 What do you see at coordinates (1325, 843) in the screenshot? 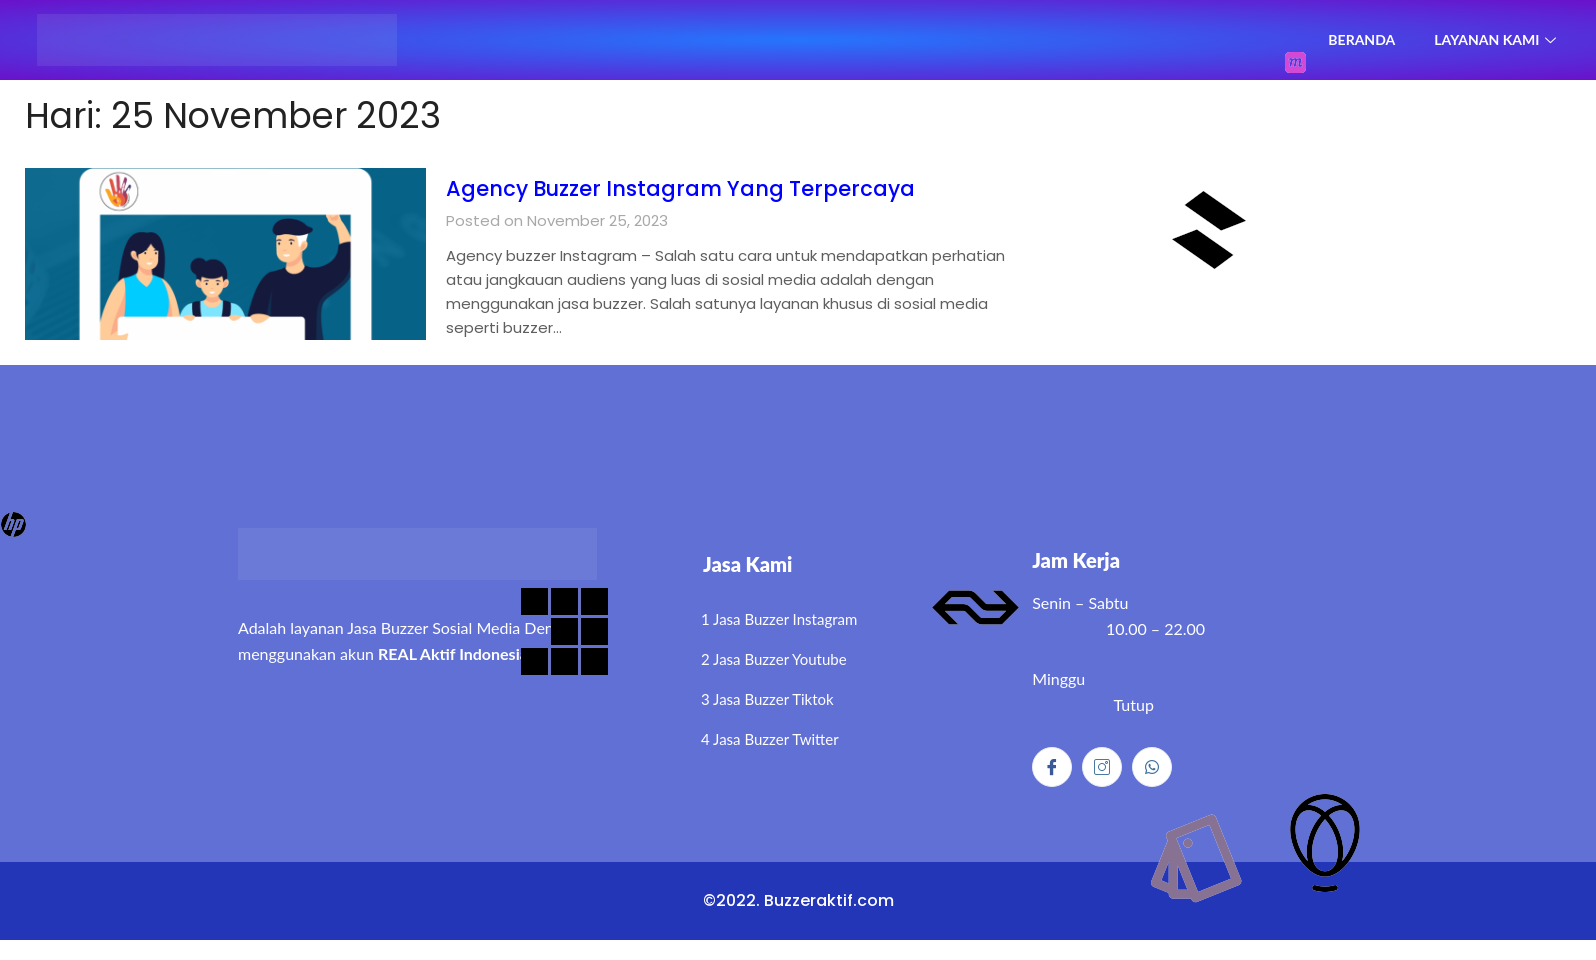
I see `open the Uphold app` at bounding box center [1325, 843].